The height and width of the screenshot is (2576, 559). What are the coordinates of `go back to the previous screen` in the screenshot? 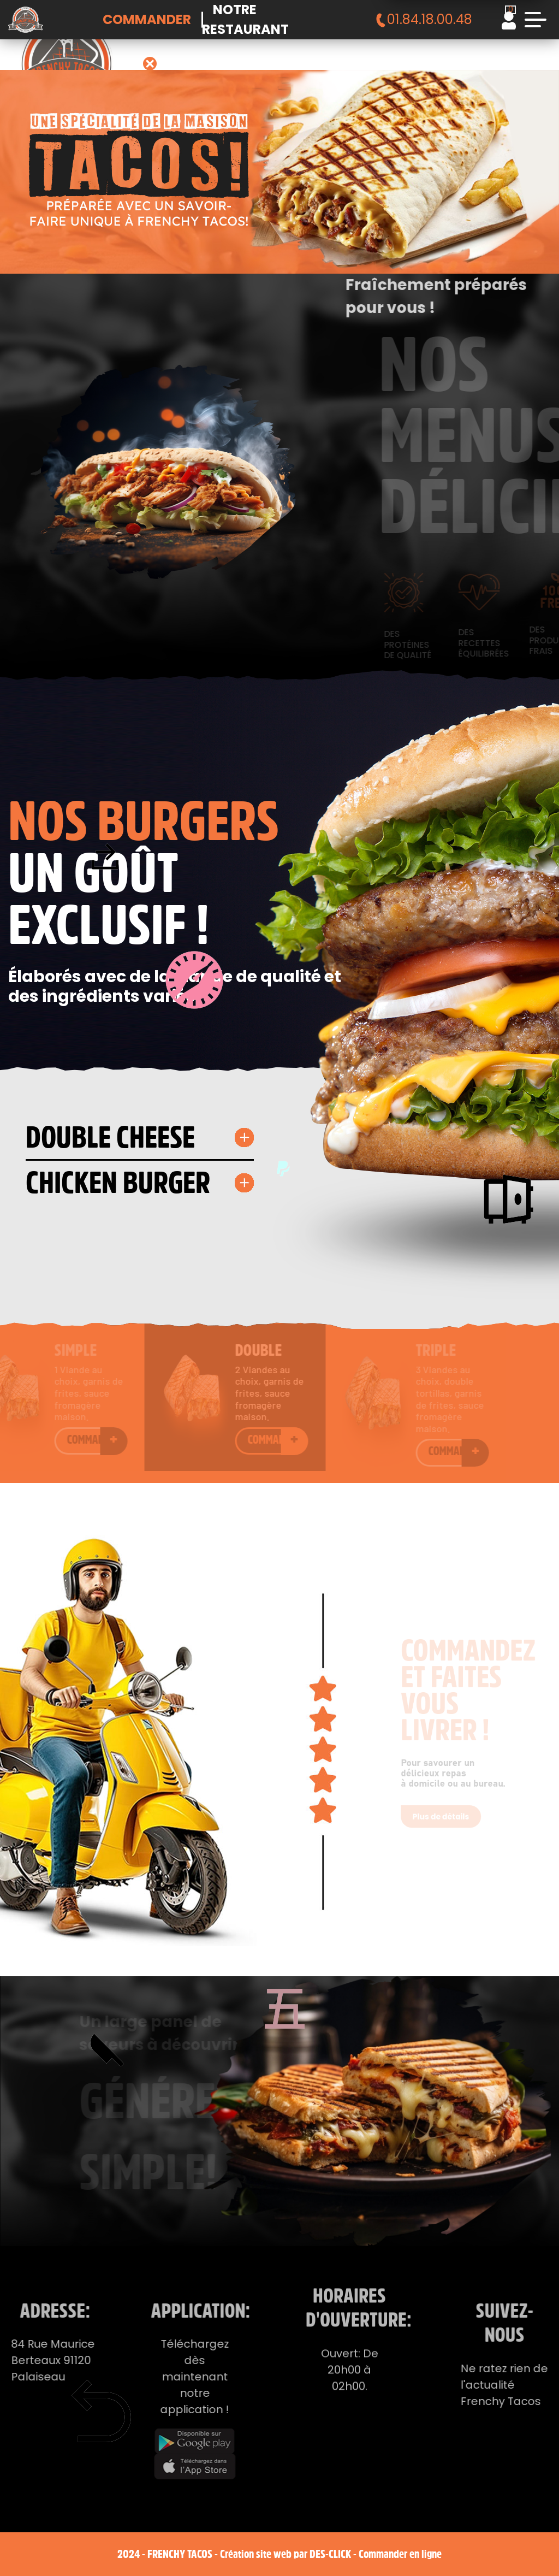 It's located at (103, 2414).